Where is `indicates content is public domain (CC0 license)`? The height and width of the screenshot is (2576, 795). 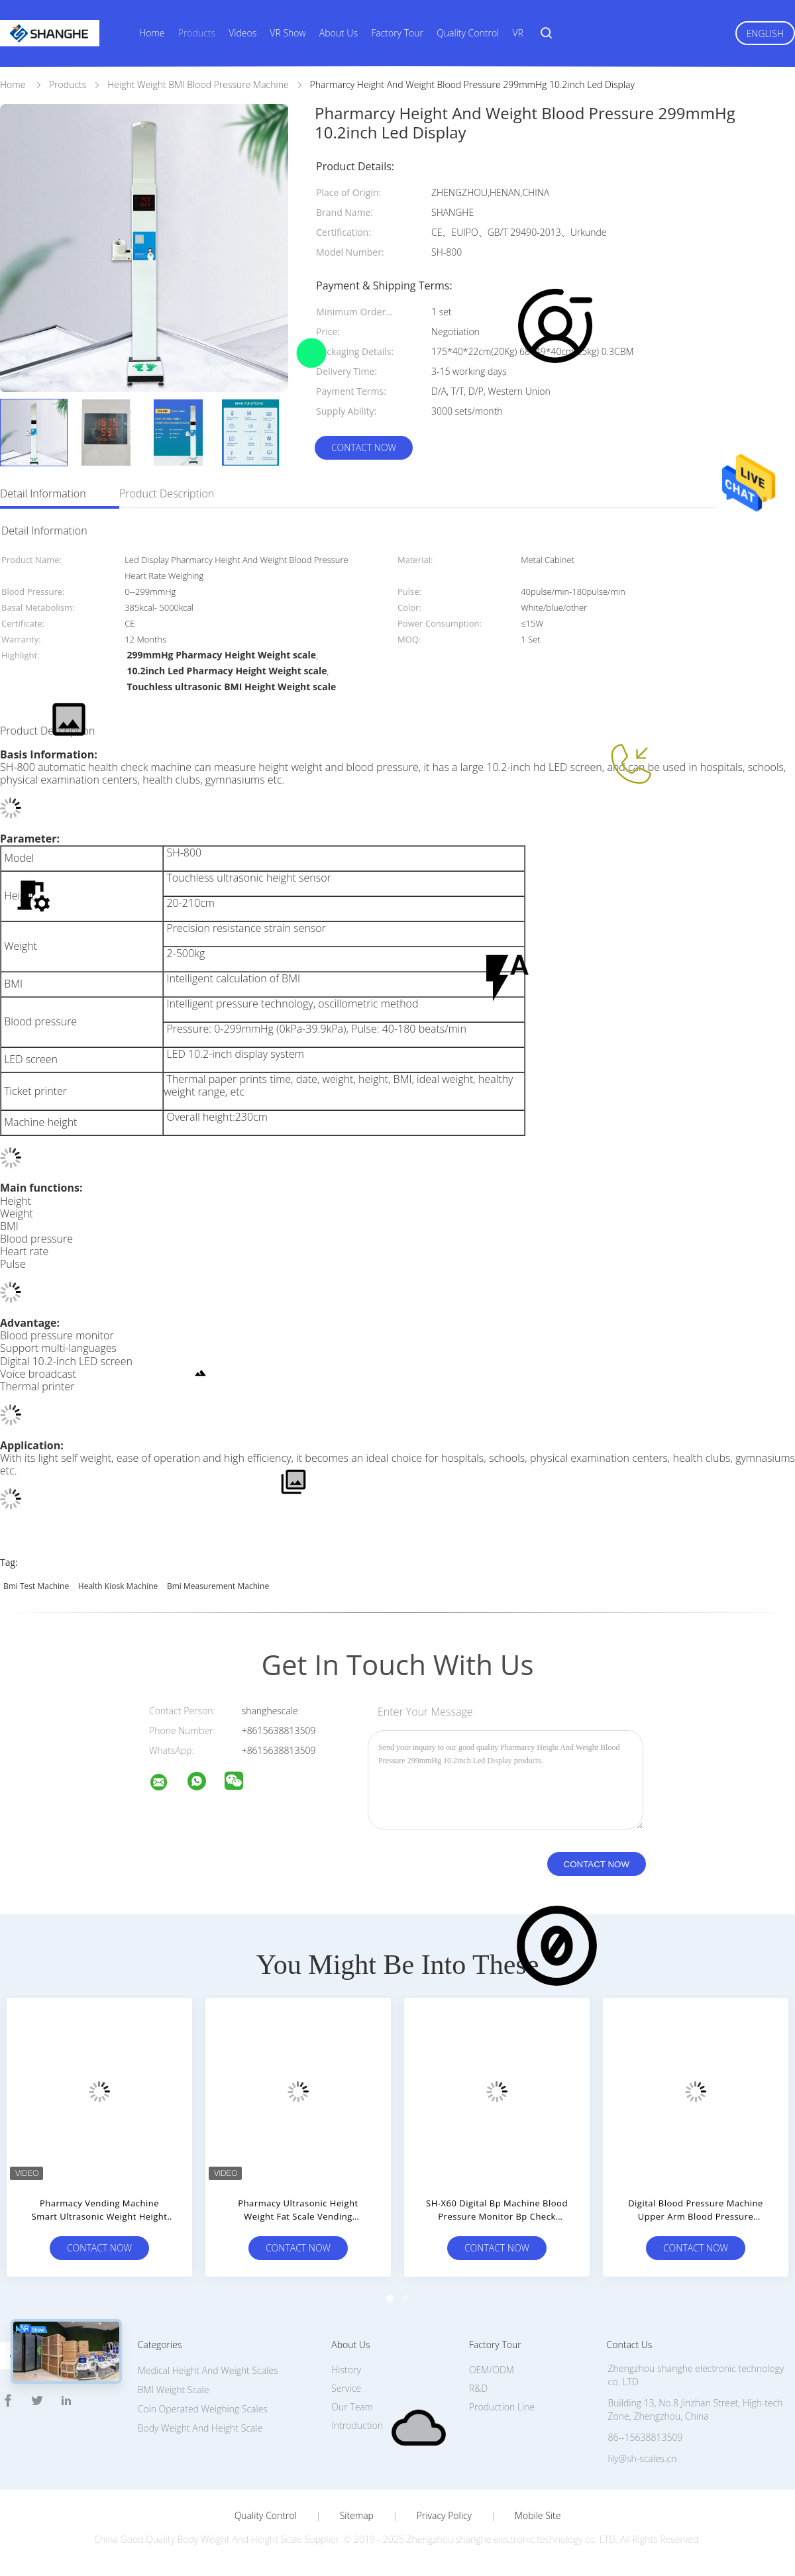 indicates content is public domain (CC0 license) is located at coordinates (556, 1945).